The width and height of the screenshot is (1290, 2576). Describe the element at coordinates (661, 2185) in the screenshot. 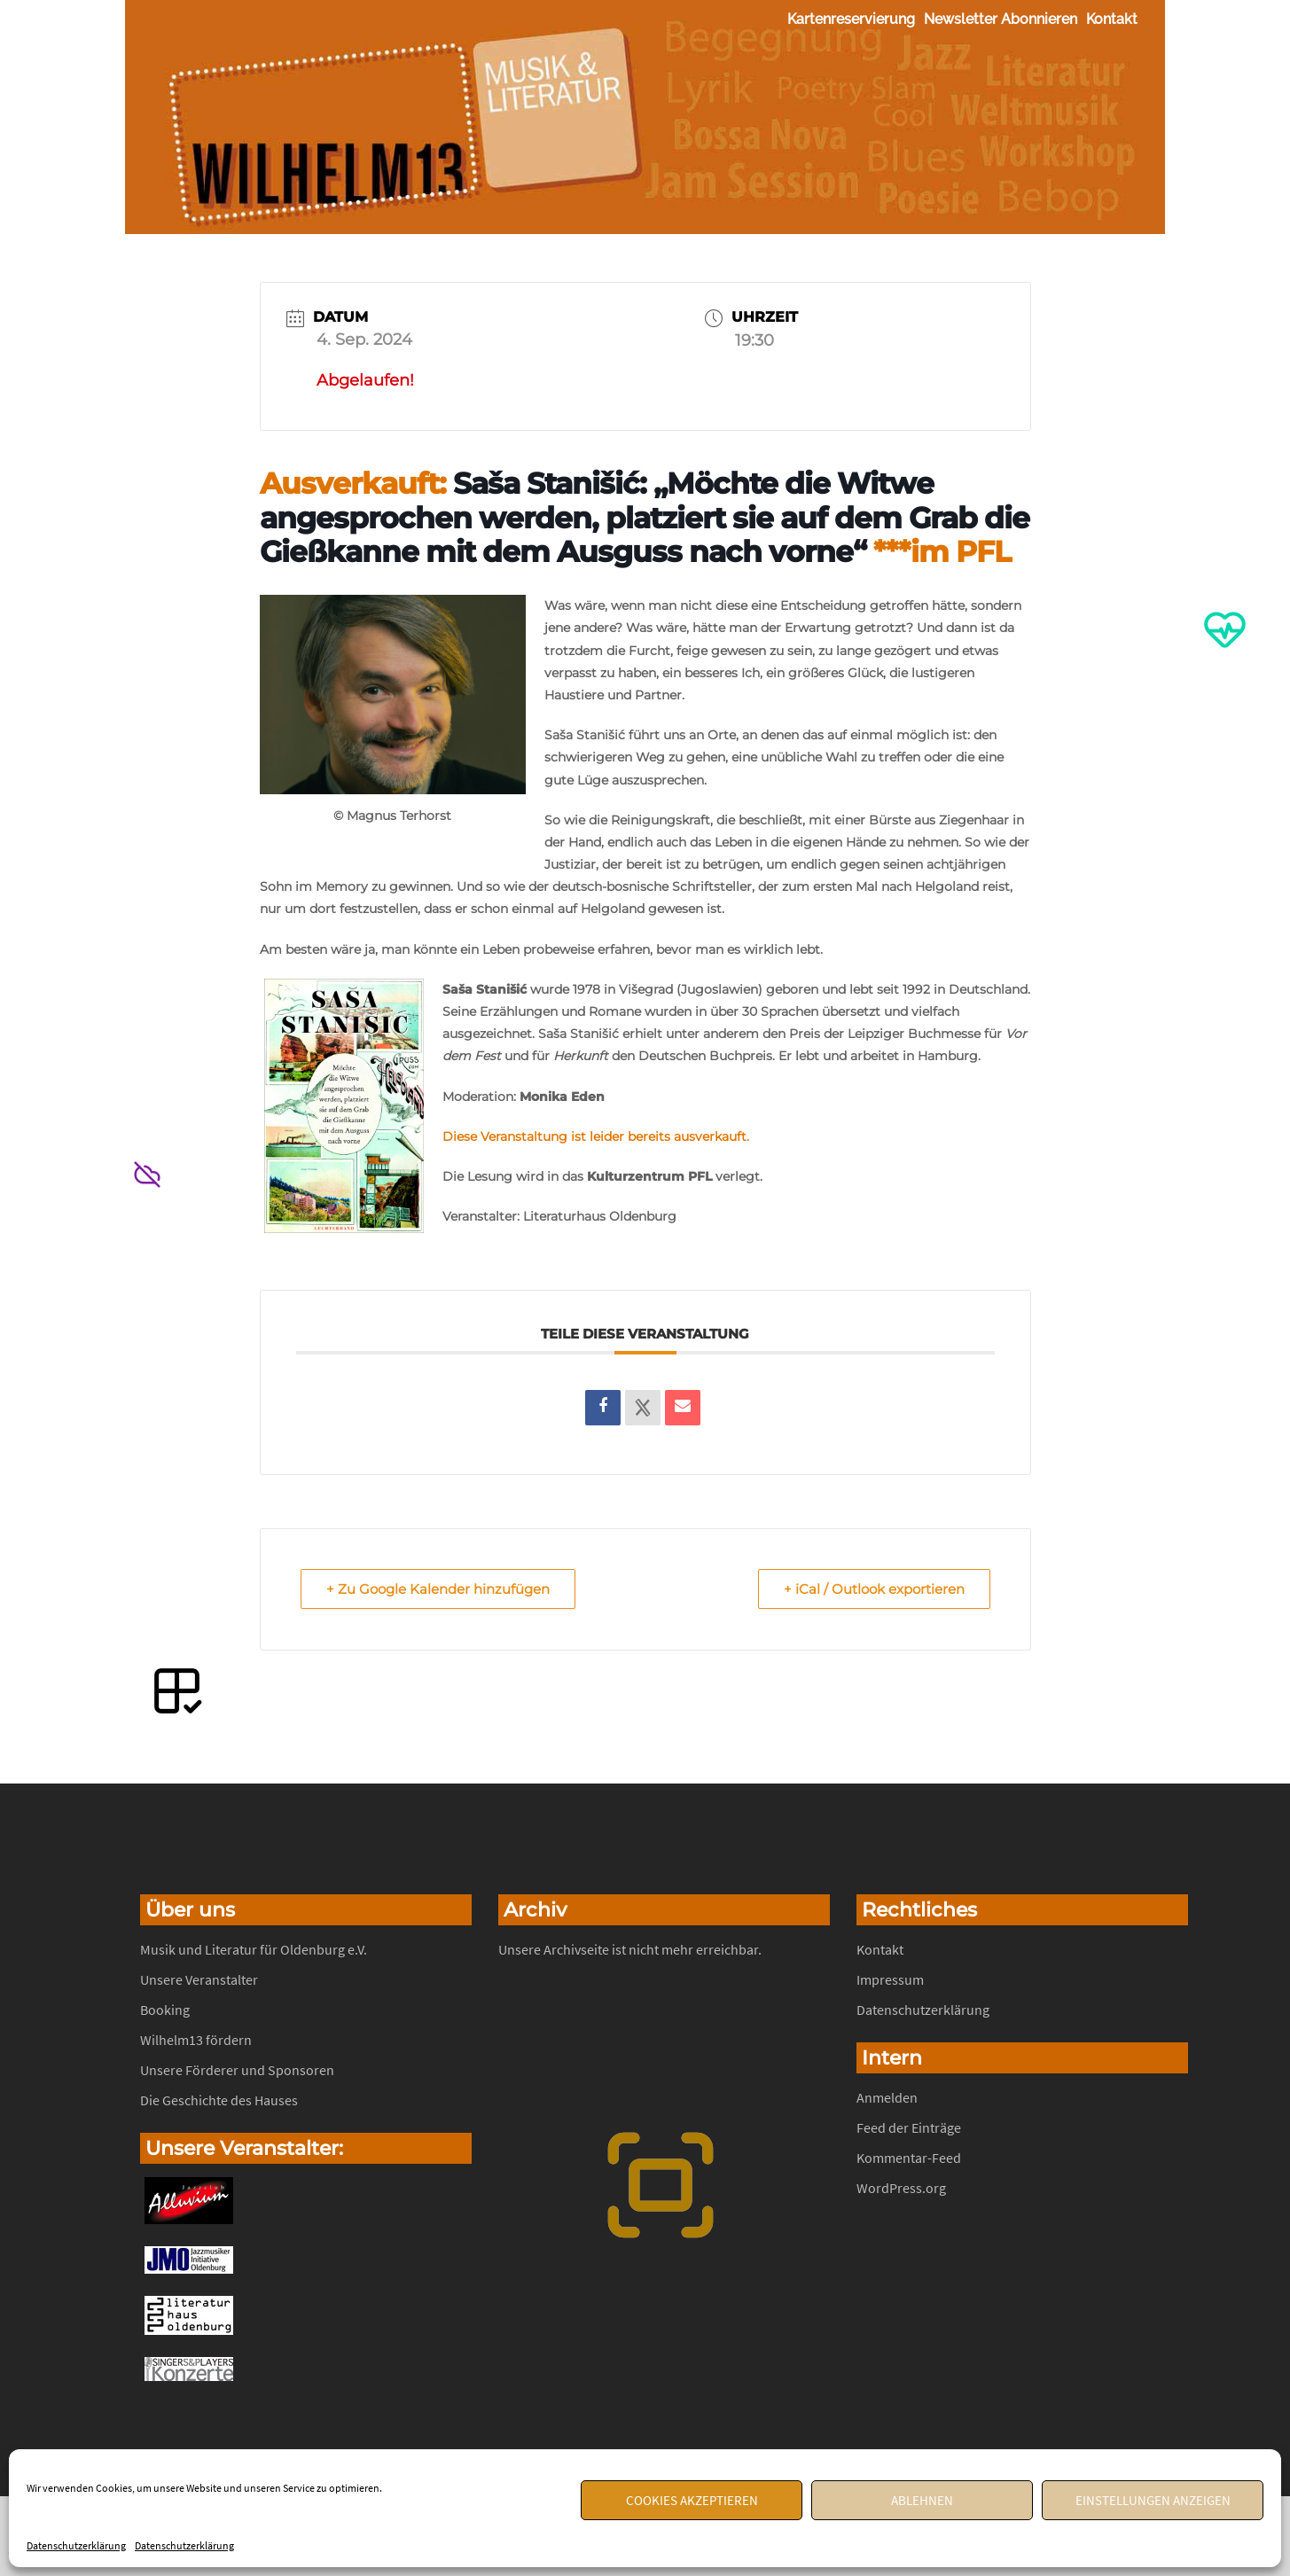

I see `expand content to fullscreen mode` at that location.